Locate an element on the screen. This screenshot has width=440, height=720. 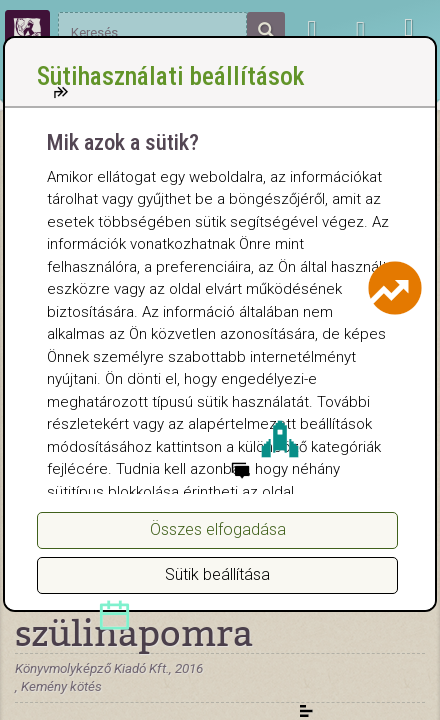
start a discussion or group conversation is located at coordinates (240, 470).